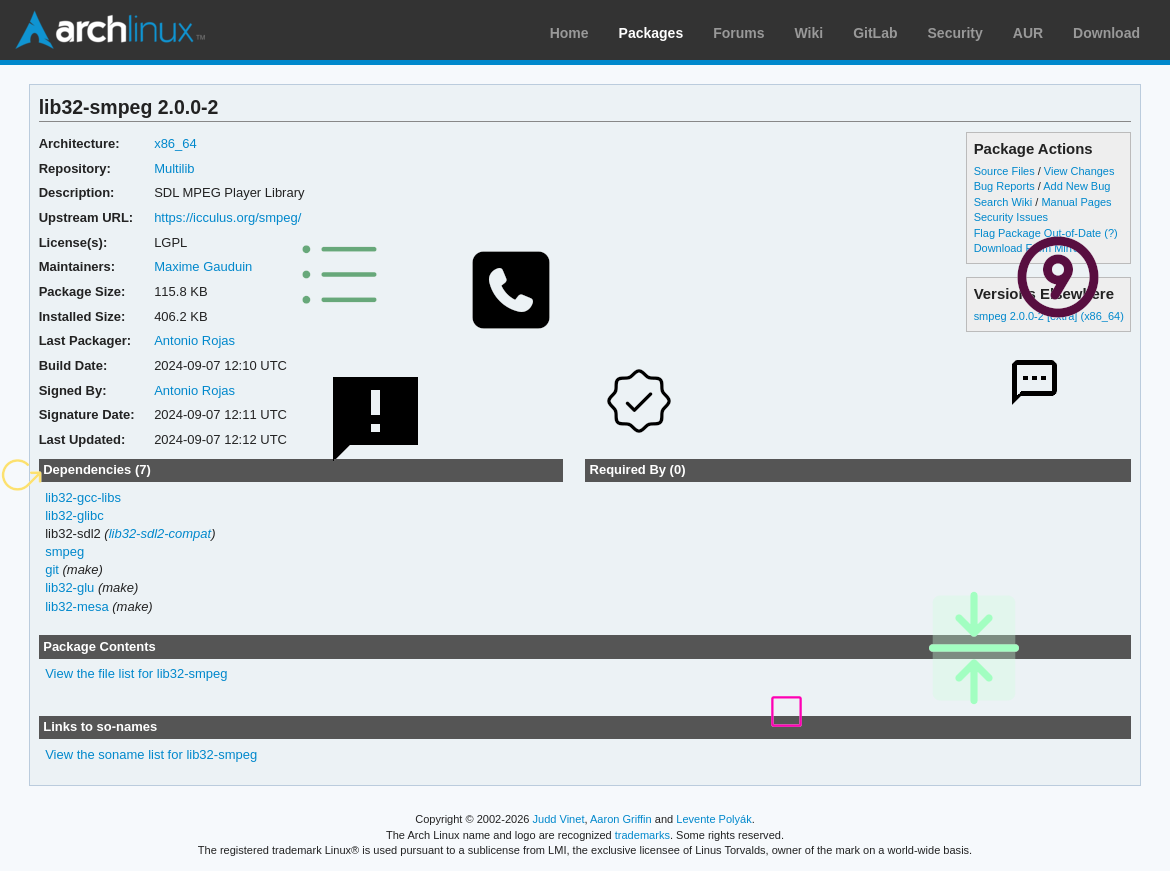 The image size is (1170, 871). Describe the element at coordinates (375, 419) in the screenshot. I see `view announcements or alerts` at that location.